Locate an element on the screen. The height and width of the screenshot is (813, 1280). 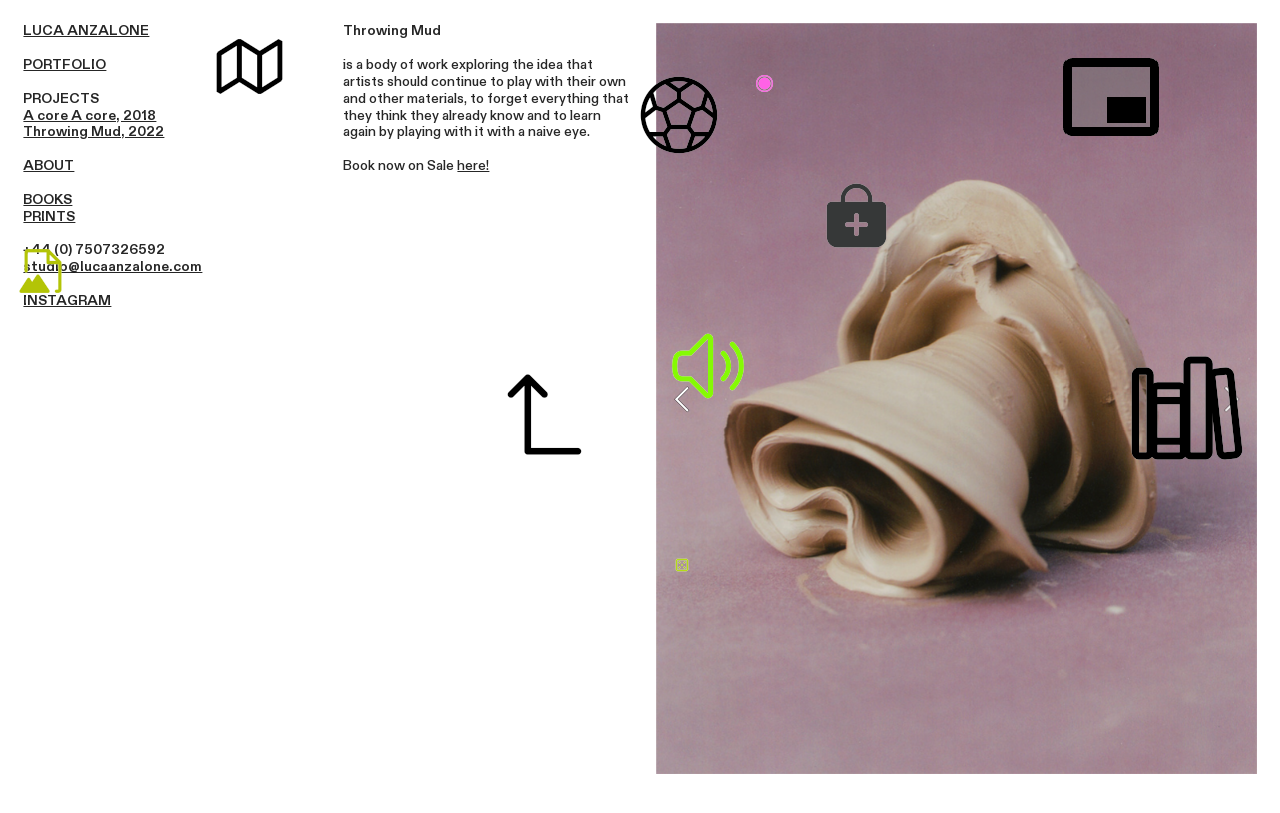
adjust volume or sound settings is located at coordinates (708, 366).